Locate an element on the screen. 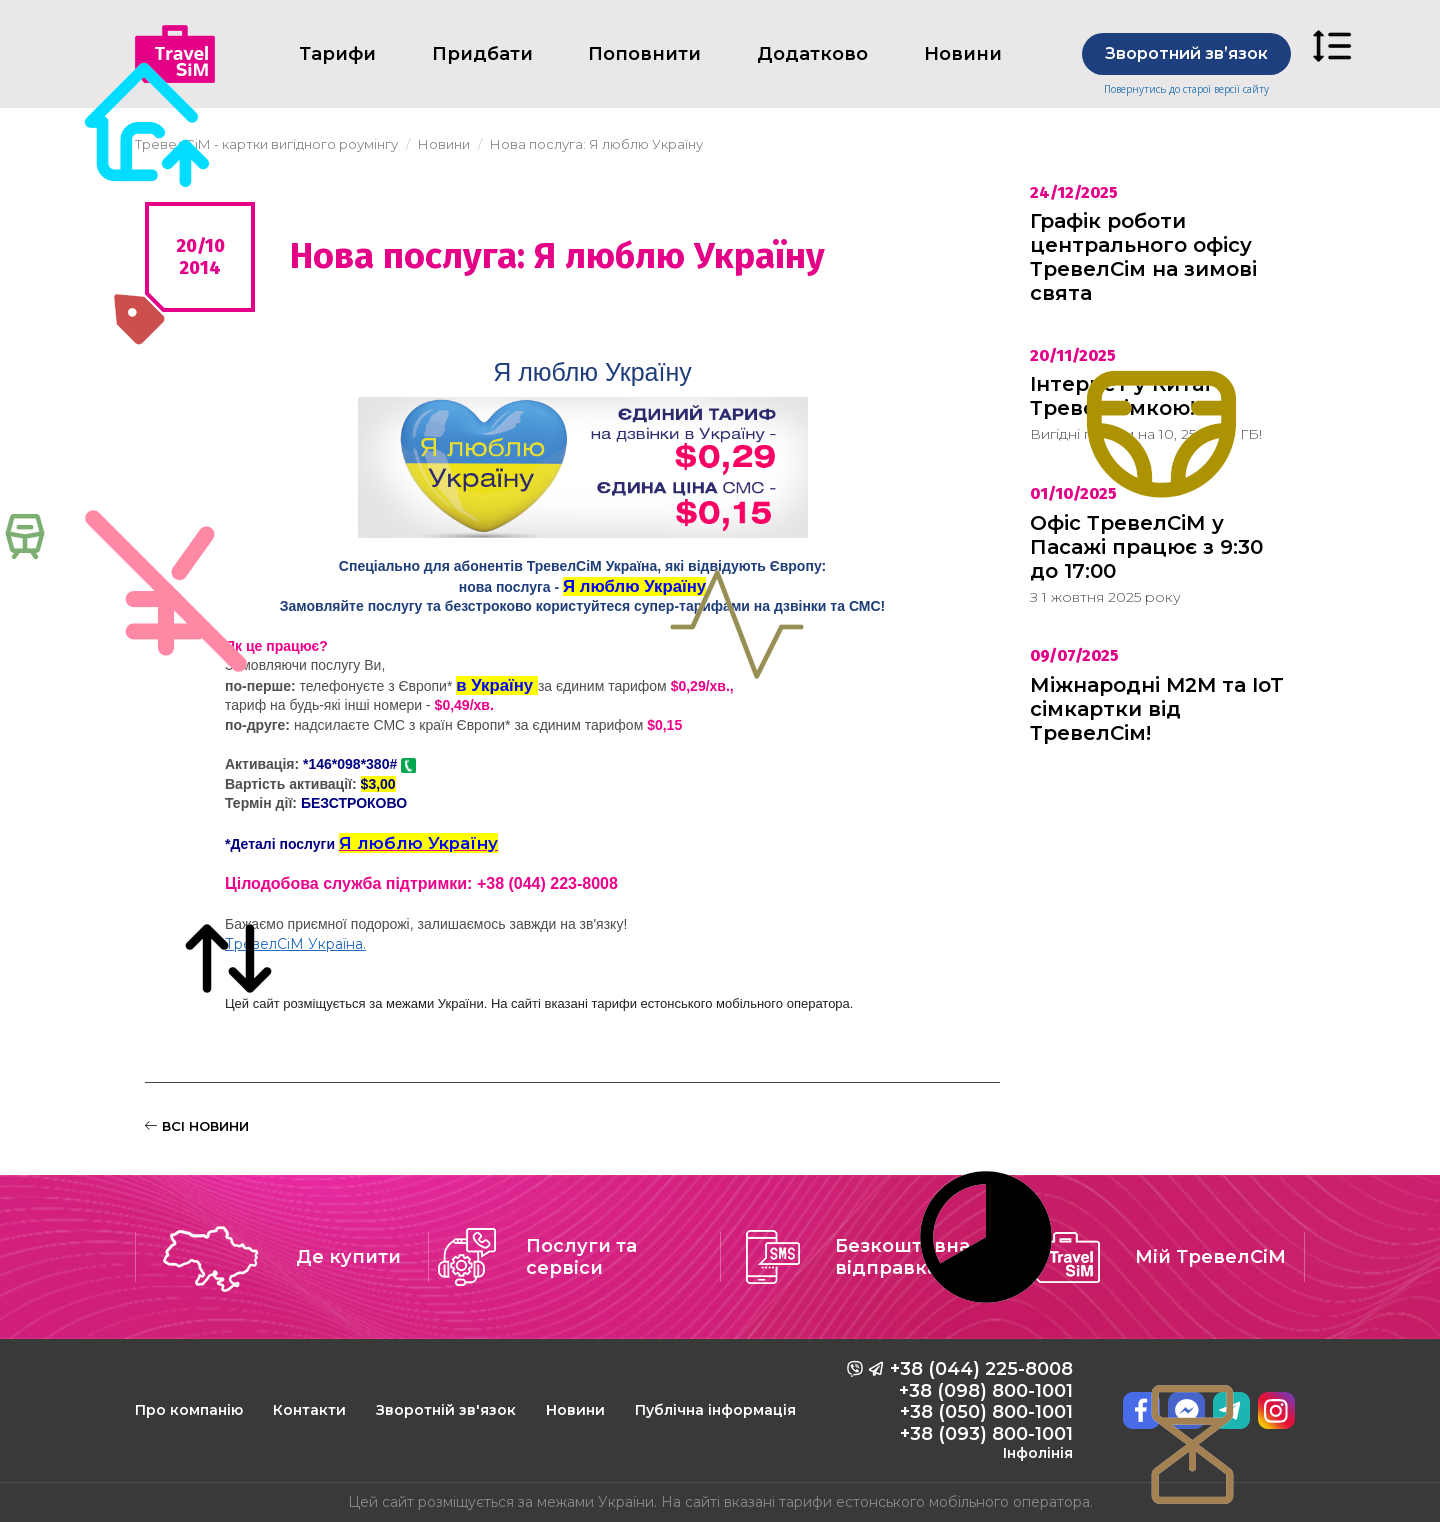 This screenshot has height=1522, width=1440. sort items in ascending or descending order is located at coordinates (228, 958).